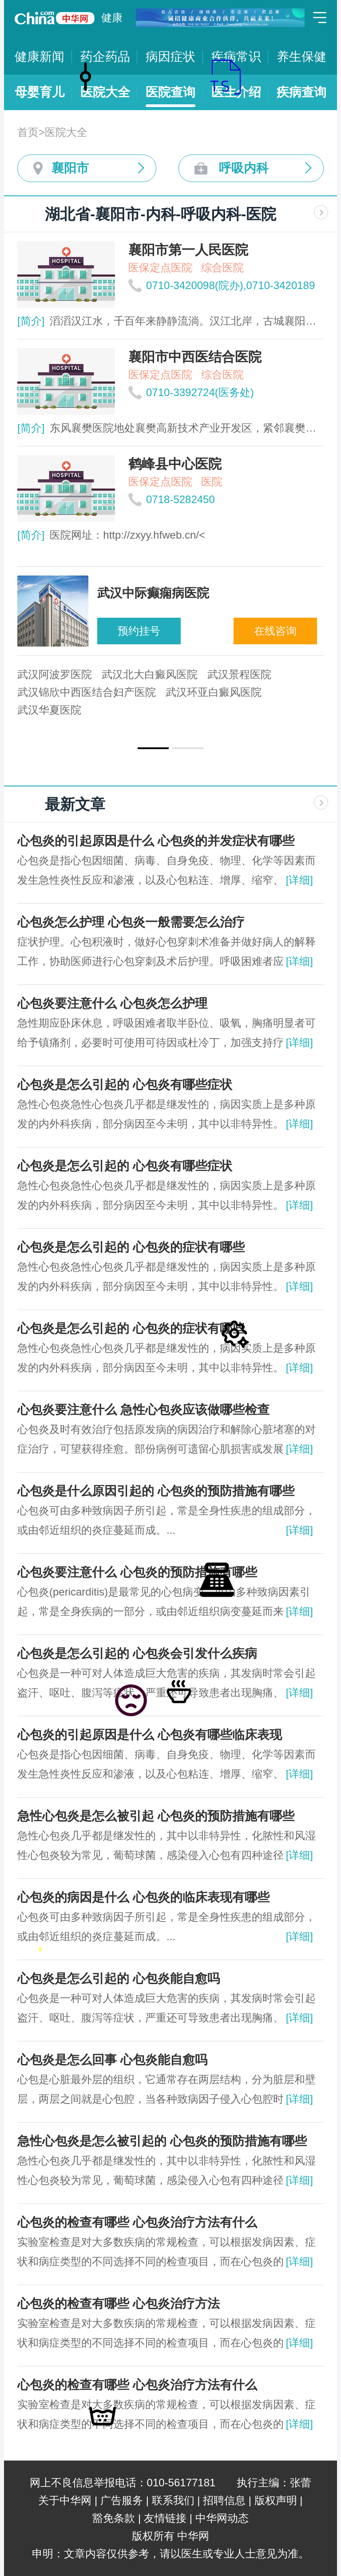 The height and width of the screenshot is (2576, 341). I want to click on access point of sale or checkout system, so click(217, 1580).